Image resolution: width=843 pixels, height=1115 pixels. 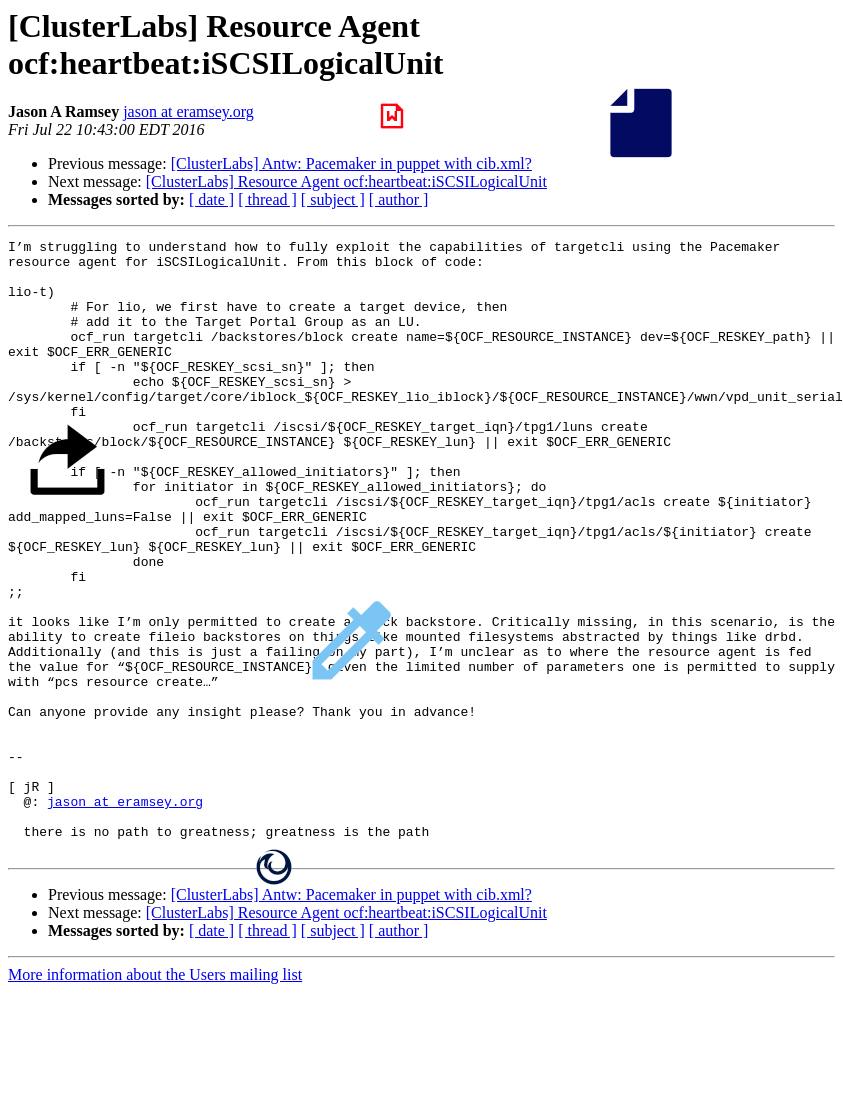 What do you see at coordinates (274, 867) in the screenshot?
I see `open Firefox browser` at bounding box center [274, 867].